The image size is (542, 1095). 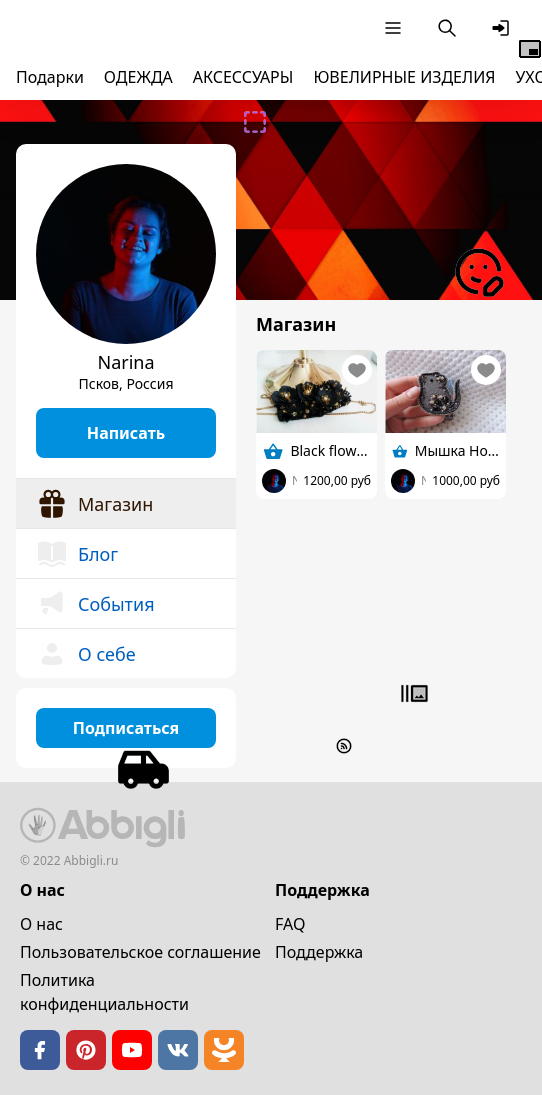 What do you see at coordinates (344, 746) in the screenshot?
I see `locate your airtag device` at bounding box center [344, 746].